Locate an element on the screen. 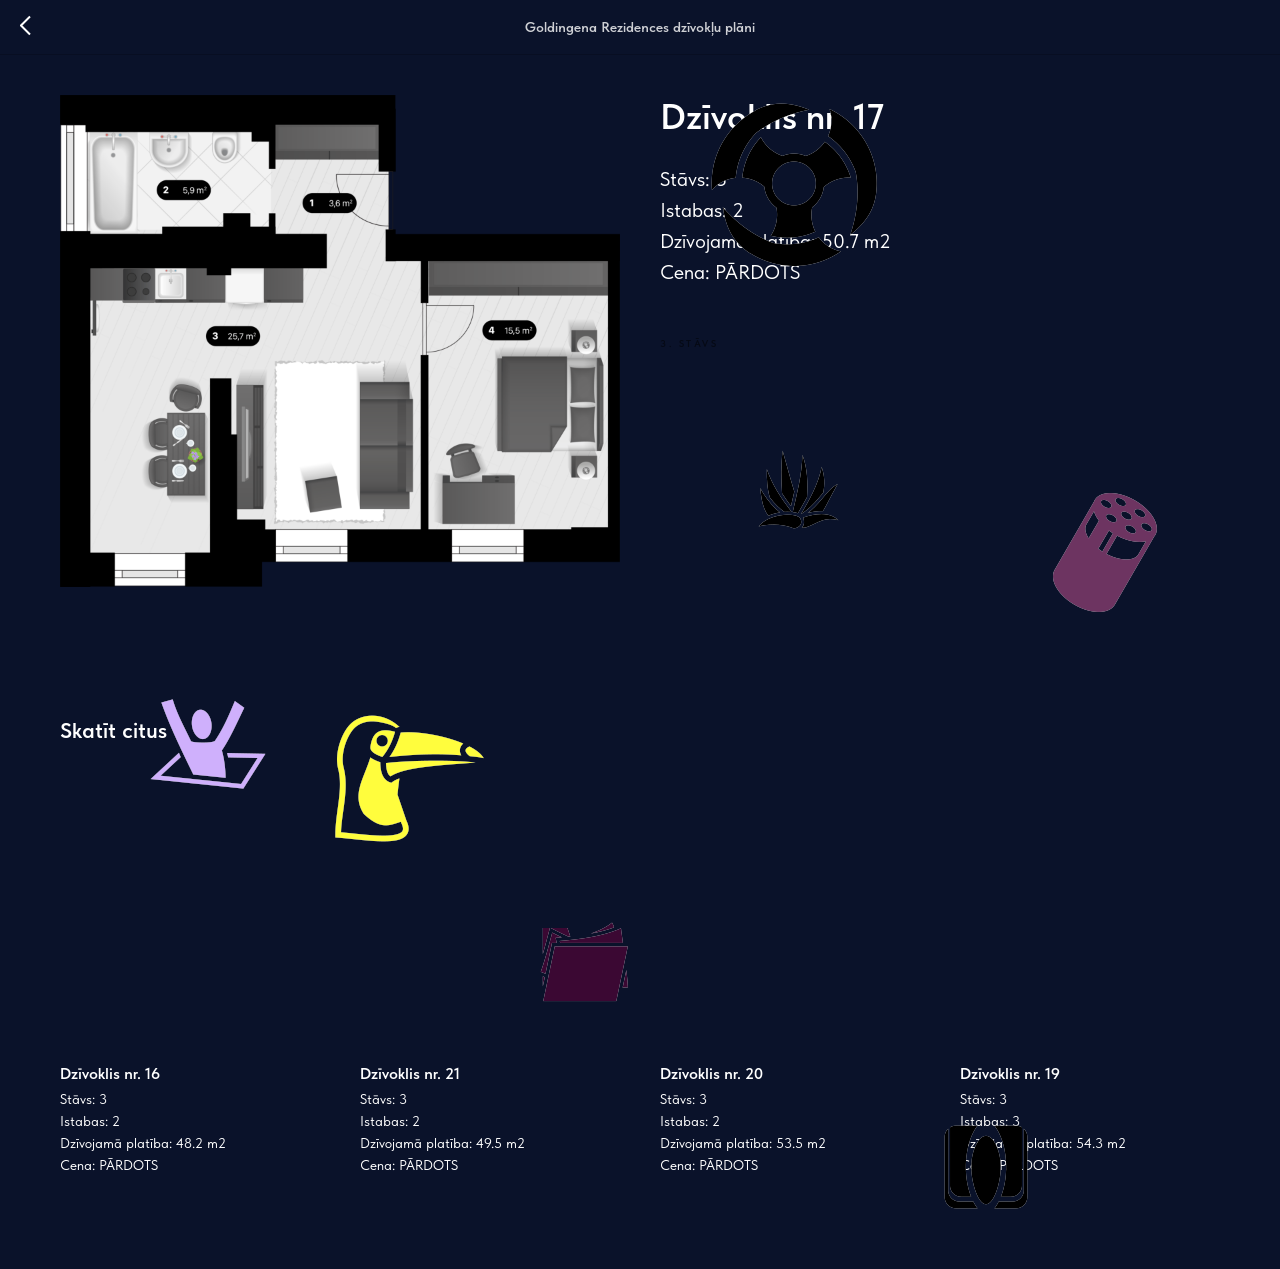 The image size is (1280, 1269). access a hidden passage or secret area is located at coordinates (208, 744).